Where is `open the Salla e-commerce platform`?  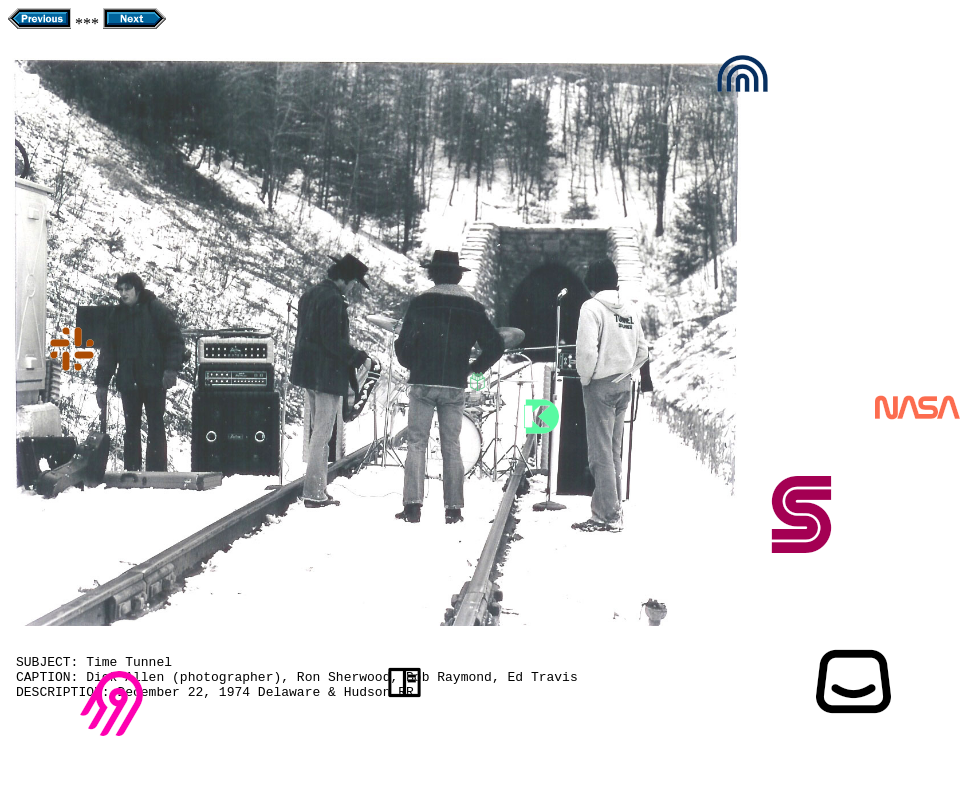
open the Salla e-commerce platform is located at coordinates (853, 681).